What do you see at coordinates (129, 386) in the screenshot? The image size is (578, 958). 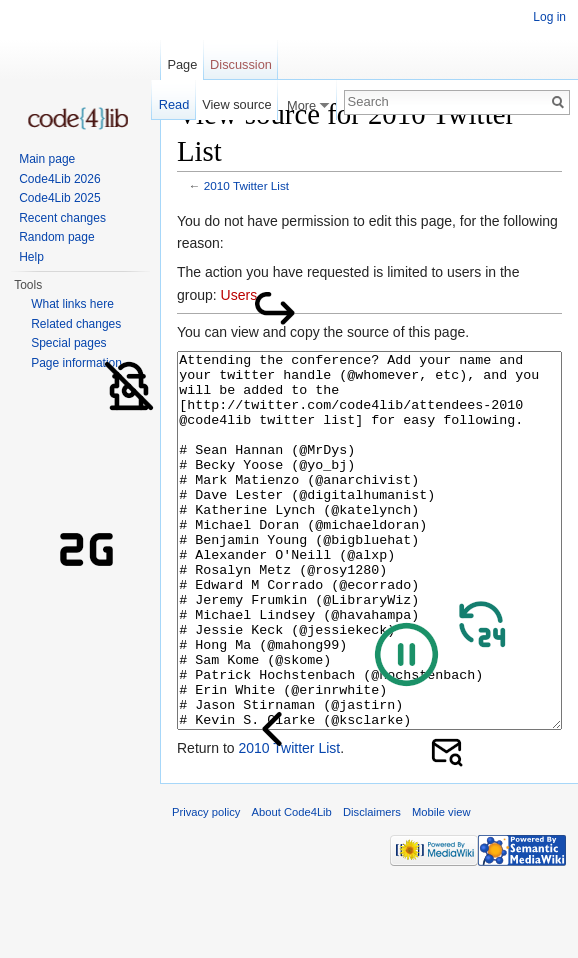 I see `fire hydrant unavailable or out of service` at bounding box center [129, 386].